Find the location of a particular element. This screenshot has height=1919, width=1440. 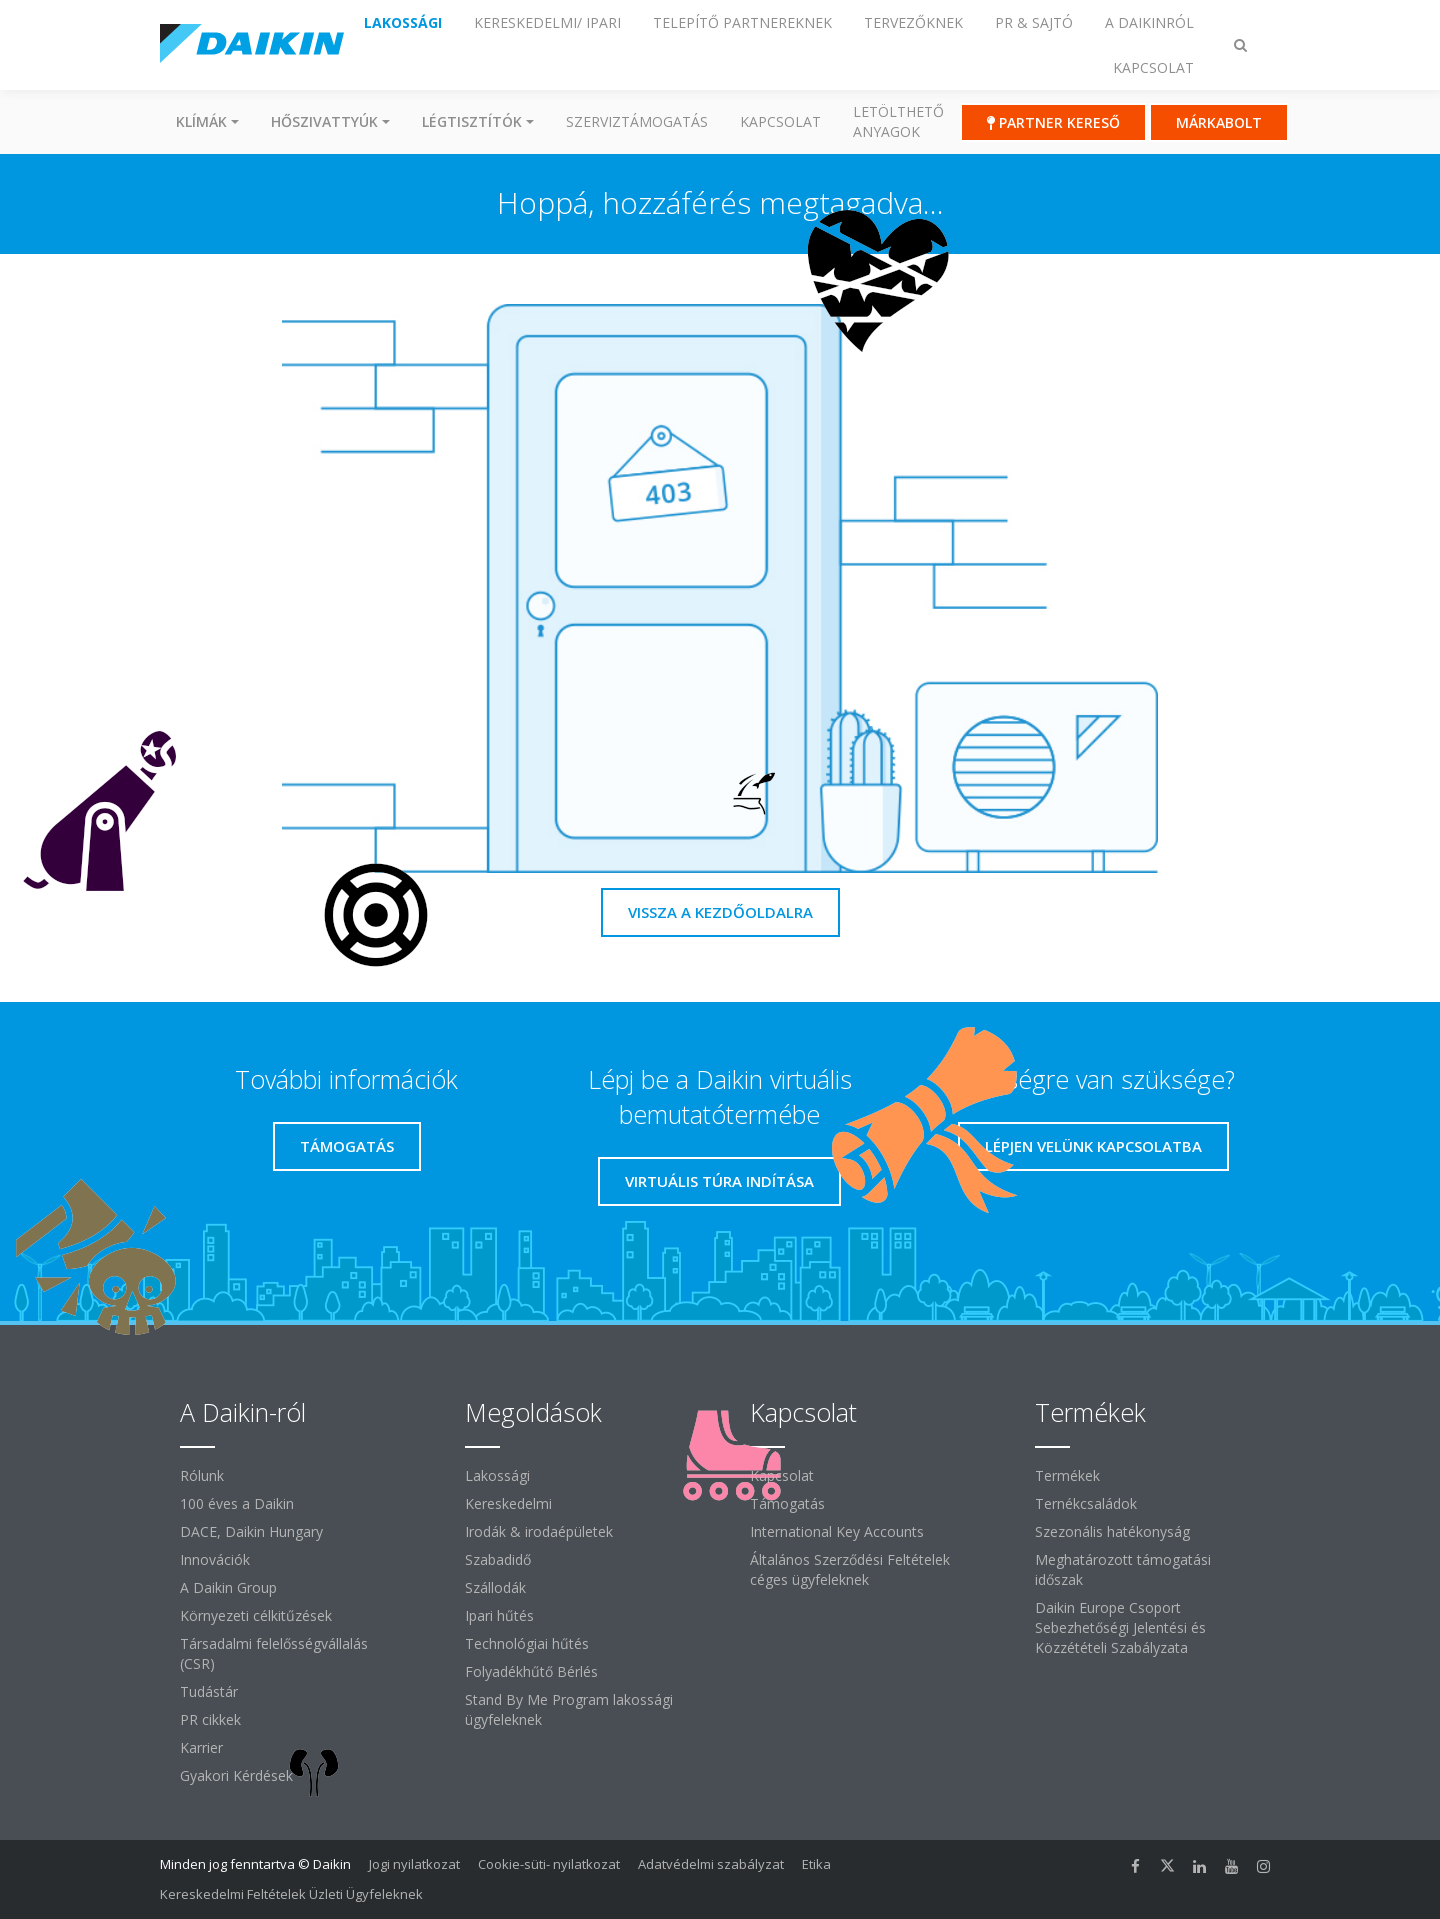

indicates a healing or mending heart status is located at coordinates (878, 281).